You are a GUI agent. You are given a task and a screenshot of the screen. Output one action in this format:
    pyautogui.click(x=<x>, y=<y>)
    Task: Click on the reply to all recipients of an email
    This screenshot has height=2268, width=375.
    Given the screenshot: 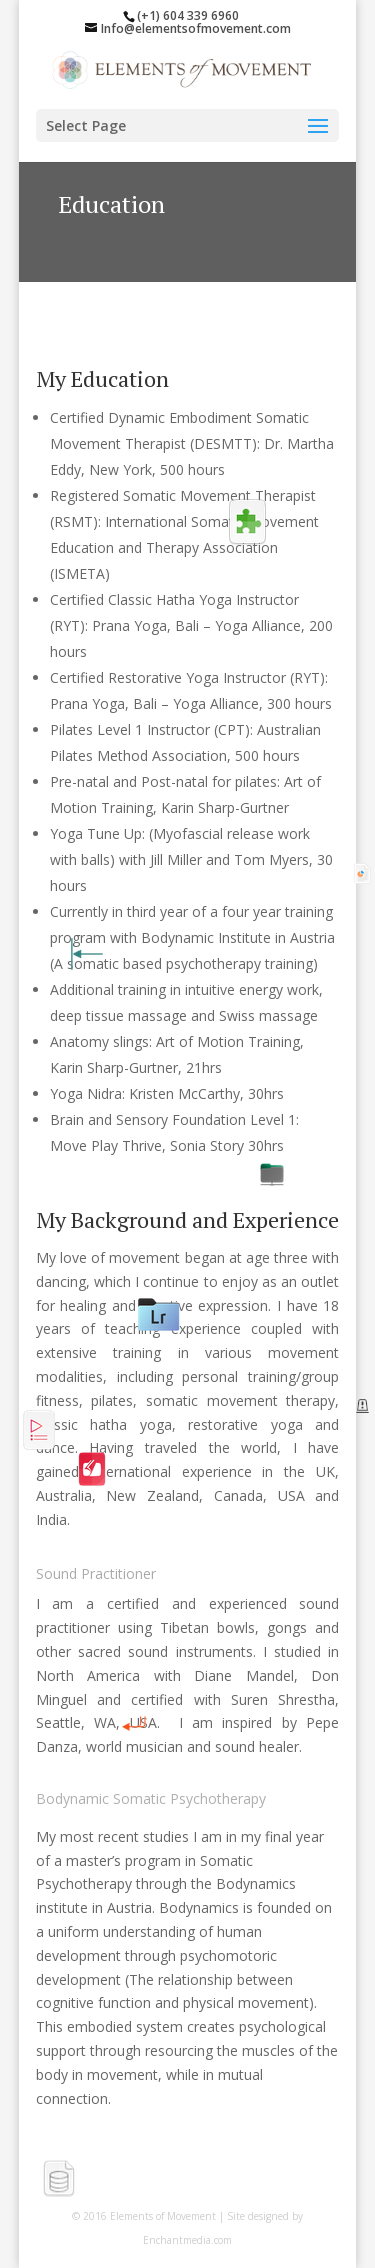 What is the action you would take?
    pyautogui.click(x=133, y=1723)
    